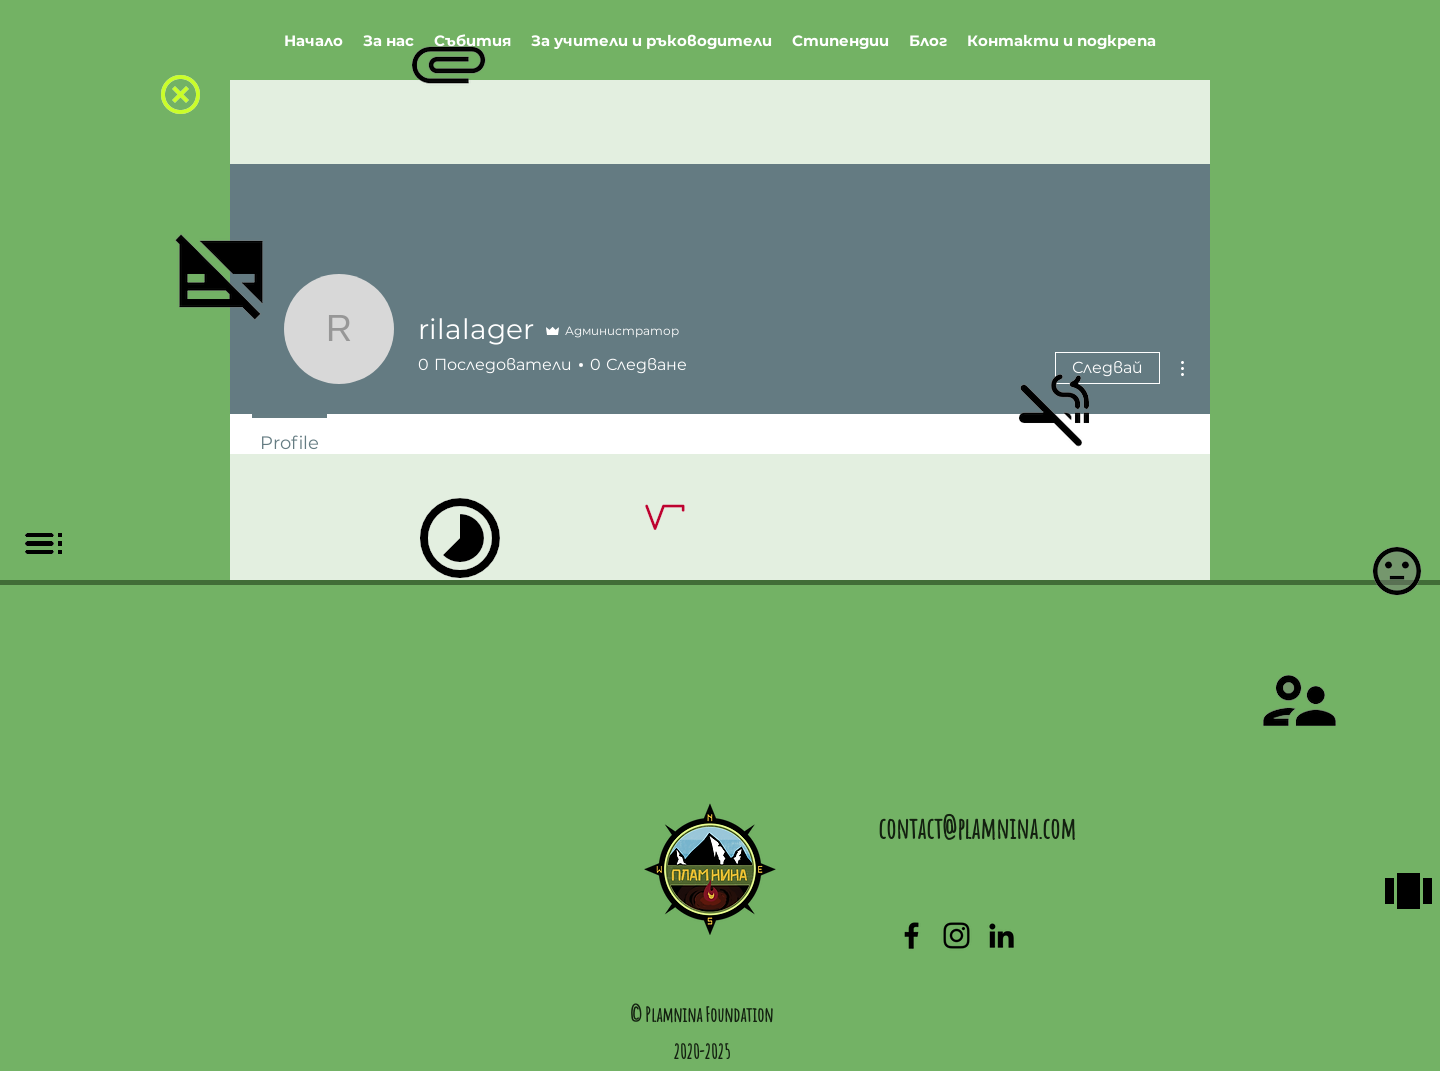 This screenshot has width=1440, height=1071. What do you see at coordinates (43, 543) in the screenshot?
I see `view table of contents` at bounding box center [43, 543].